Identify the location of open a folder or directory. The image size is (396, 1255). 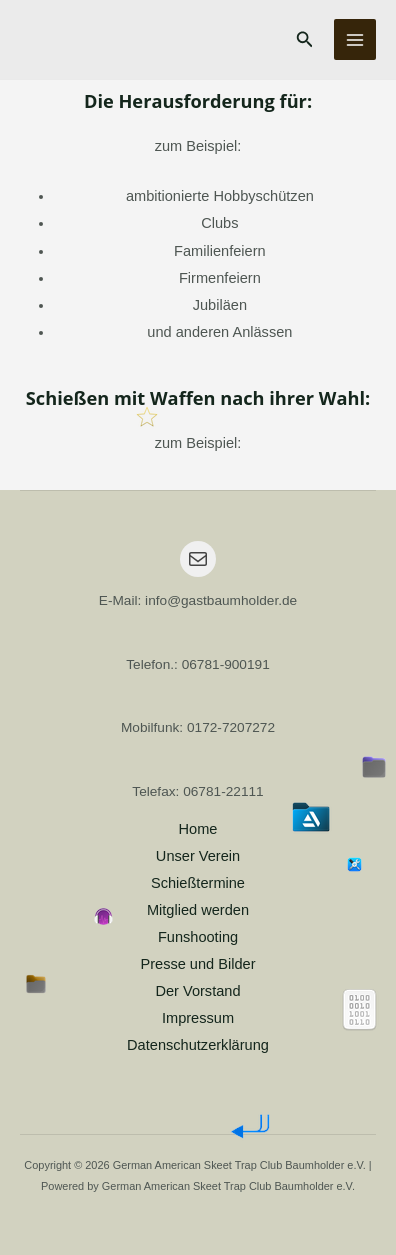
(374, 767).